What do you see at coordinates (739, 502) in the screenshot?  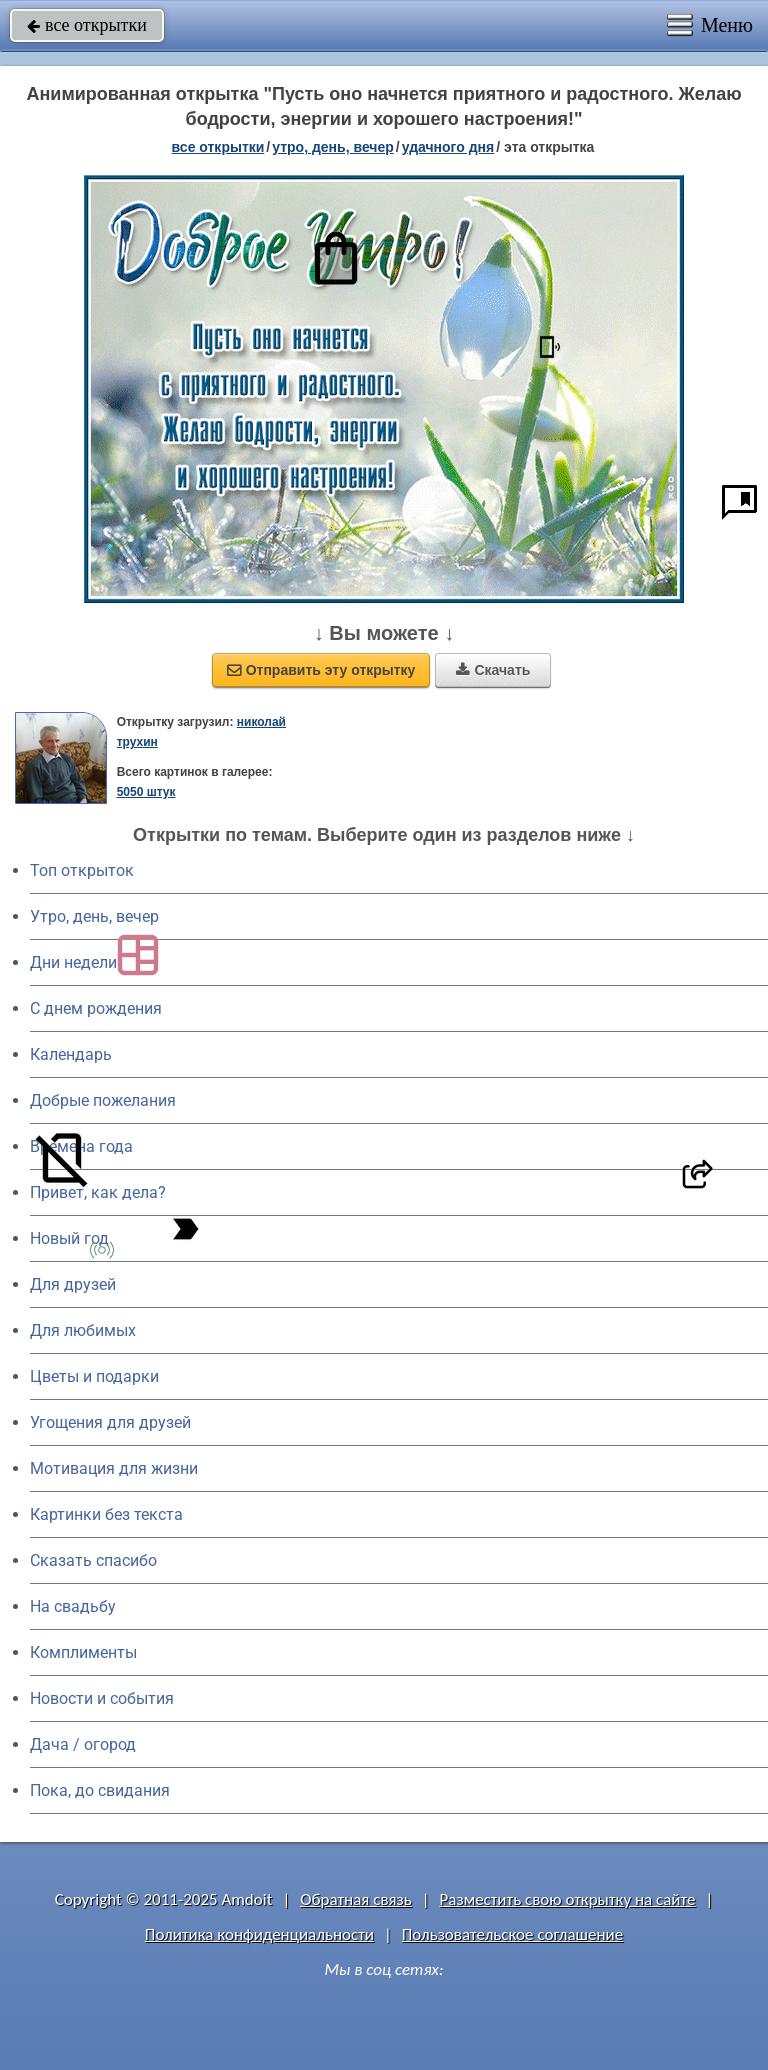 I see `access saved comments or messages` at bounding box center [739, 502].